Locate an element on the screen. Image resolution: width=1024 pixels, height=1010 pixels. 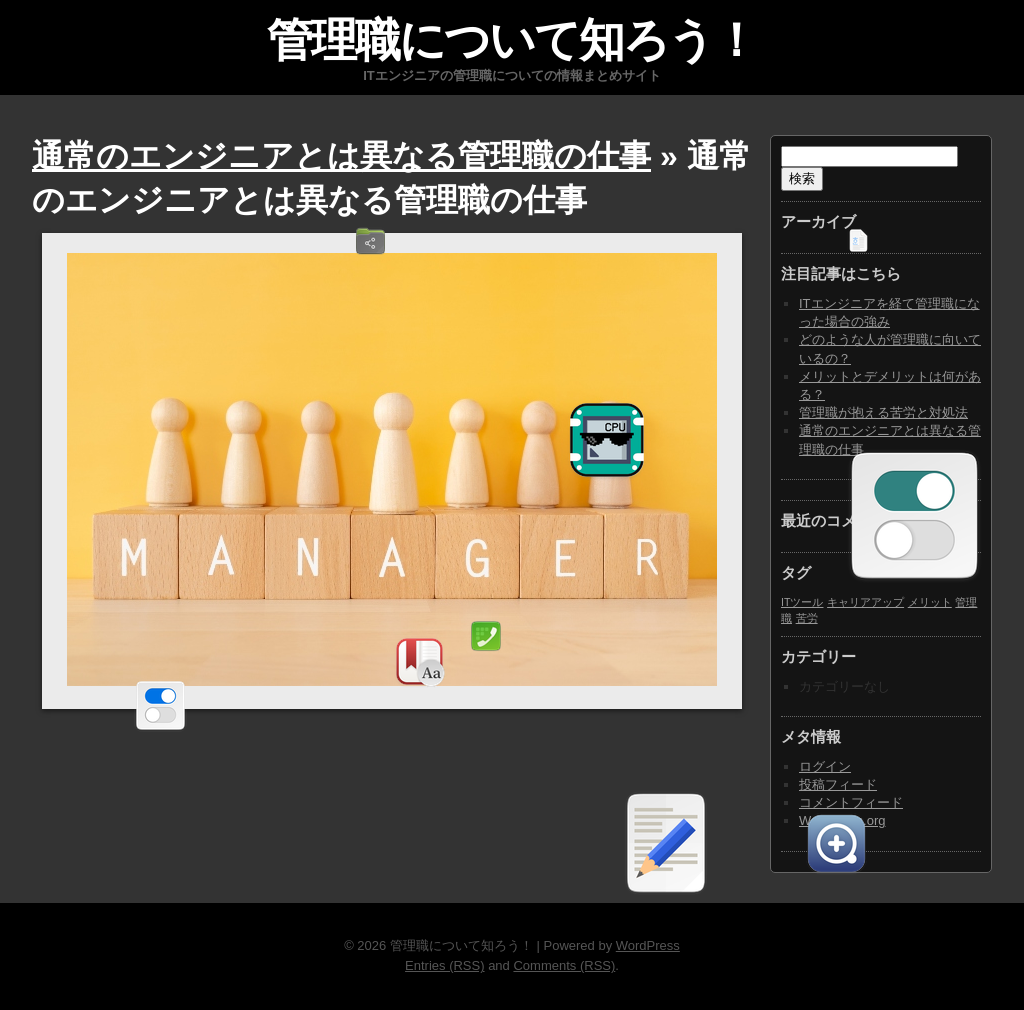
open system tweaks or settings customization is located at coordinates (914, 515).